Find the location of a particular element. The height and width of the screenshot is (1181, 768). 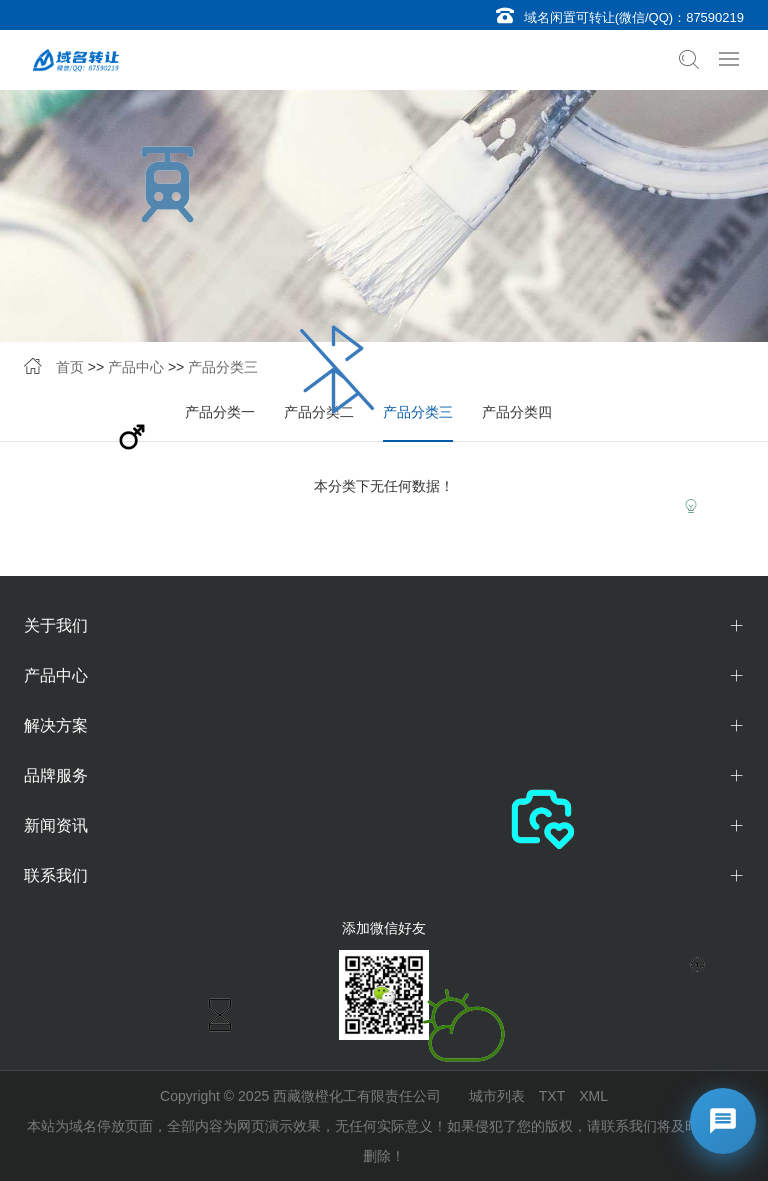

access public transit or tram routes is located at coordinates (167, 183).